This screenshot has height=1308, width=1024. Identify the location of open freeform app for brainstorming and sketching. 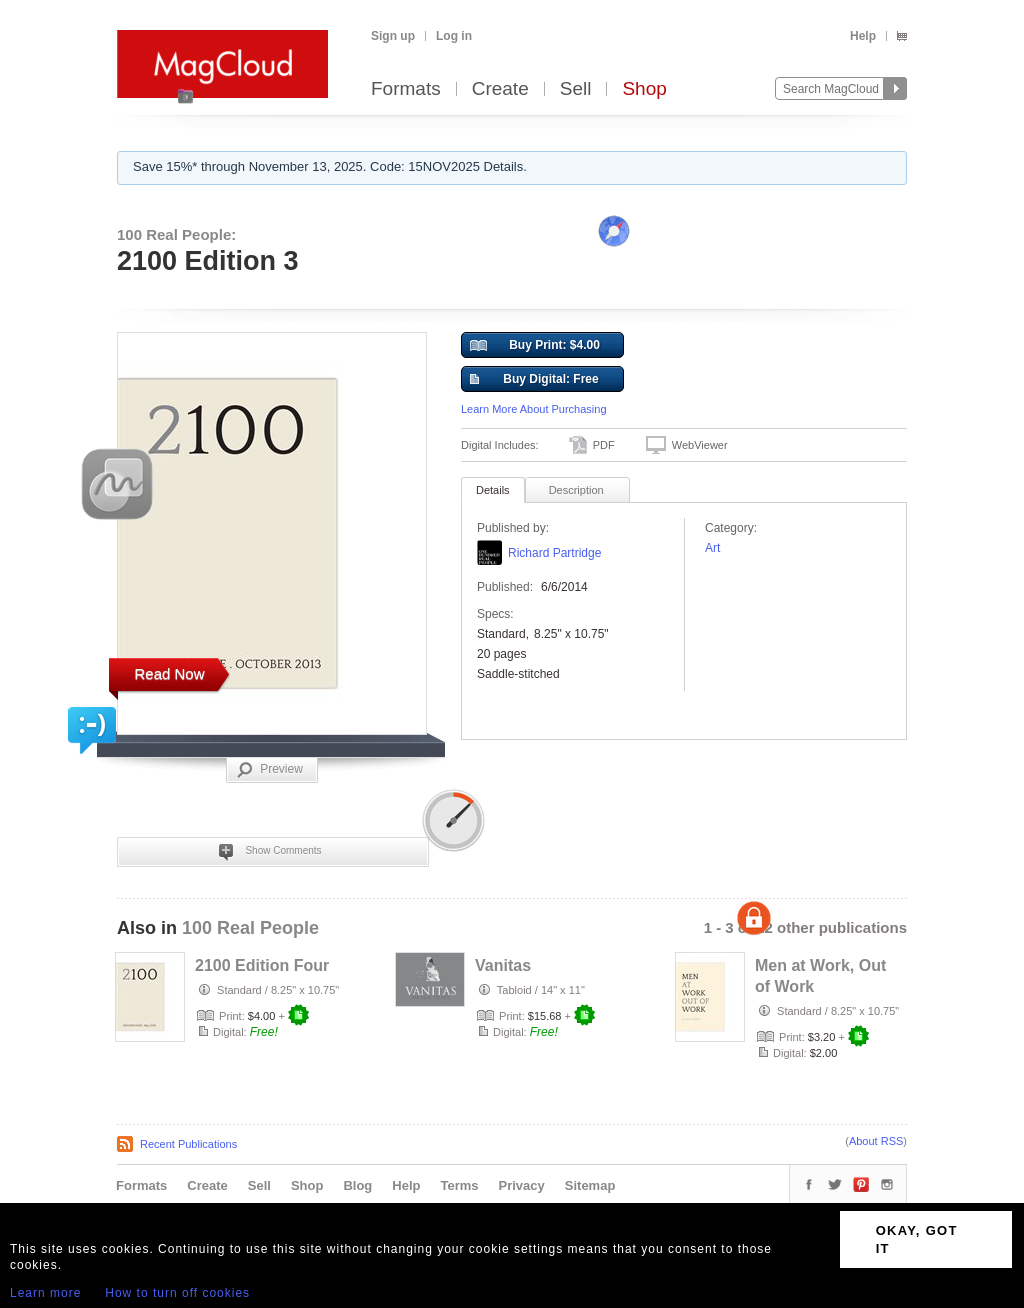
(117, 484).